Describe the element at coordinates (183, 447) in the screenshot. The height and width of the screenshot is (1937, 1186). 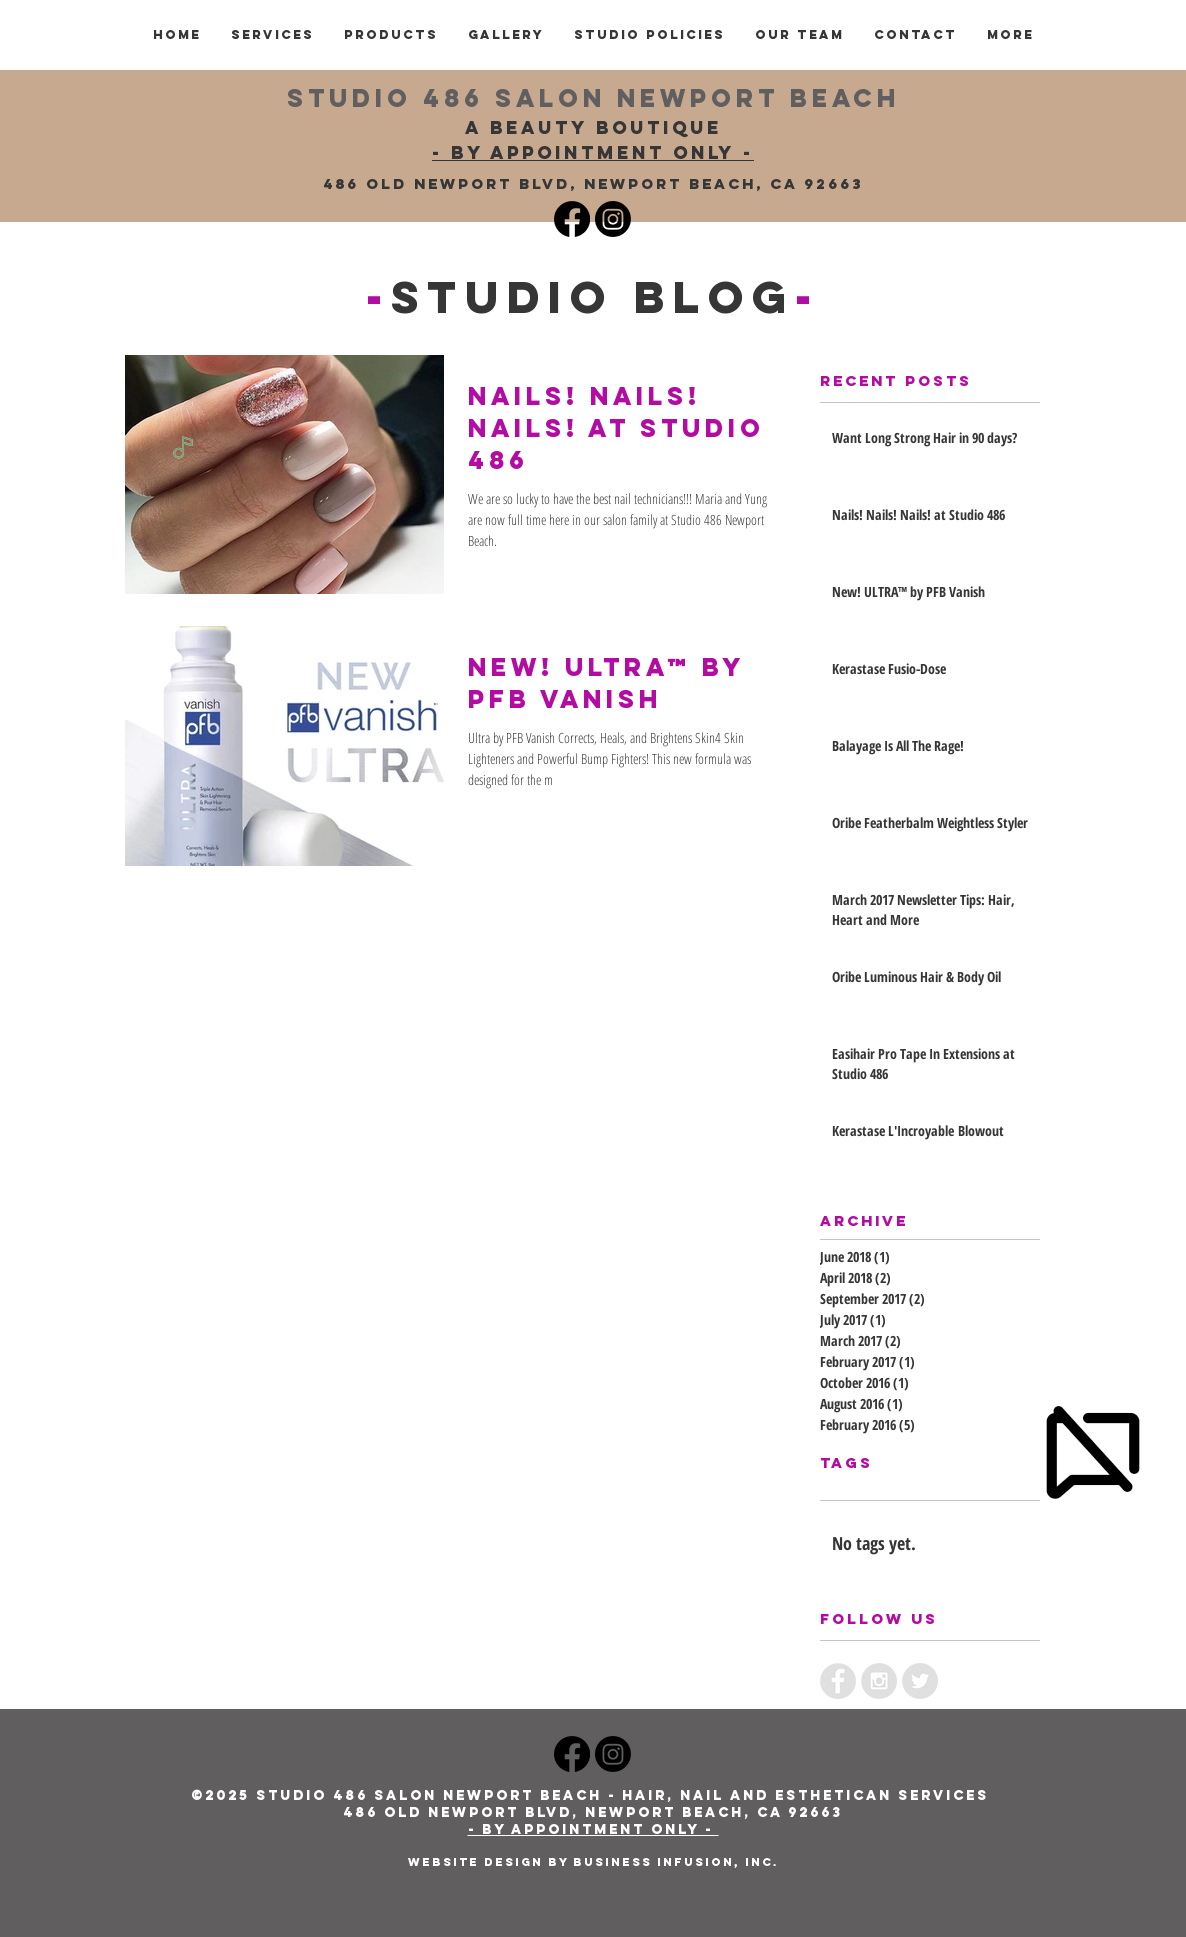
I see `play or access music` at that location.